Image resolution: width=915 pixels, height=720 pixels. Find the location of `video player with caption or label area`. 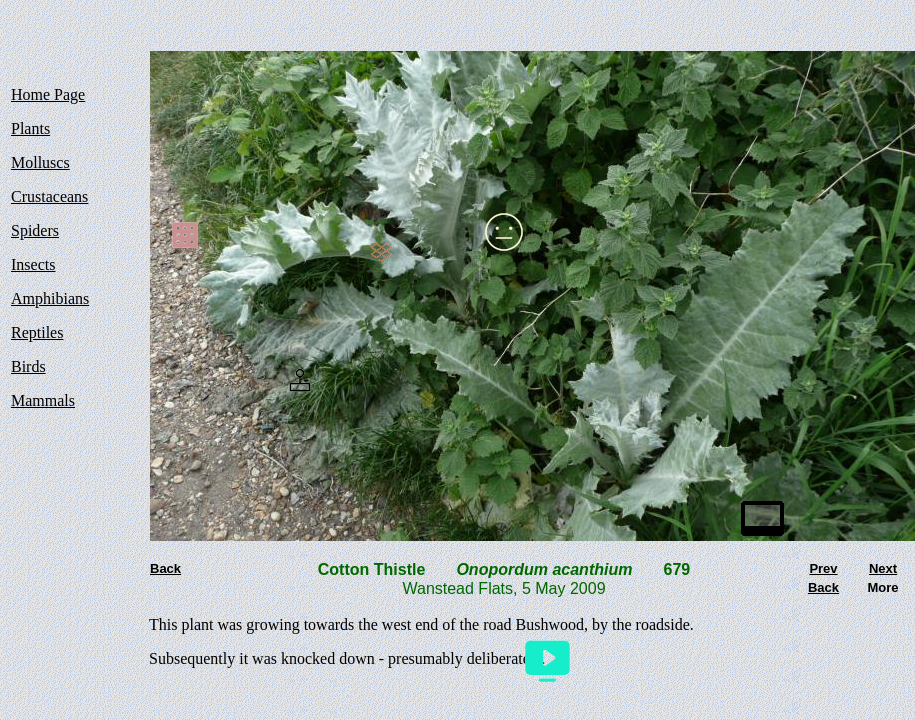

video player with caption or label area is located at coordinates (762, 518).